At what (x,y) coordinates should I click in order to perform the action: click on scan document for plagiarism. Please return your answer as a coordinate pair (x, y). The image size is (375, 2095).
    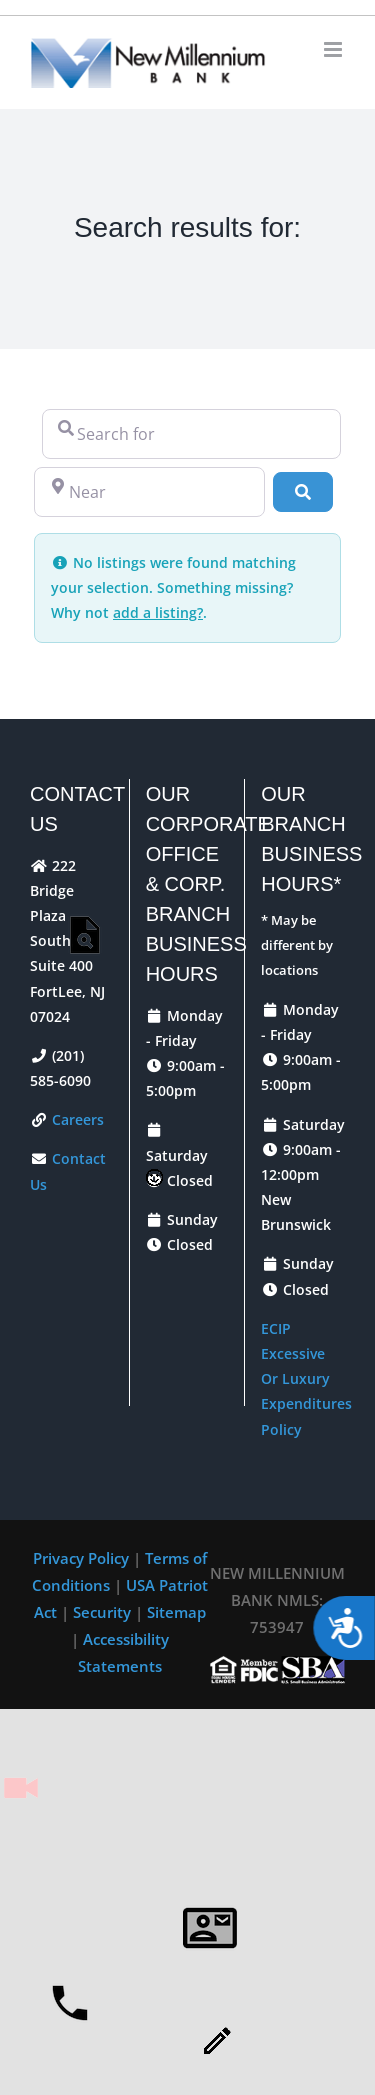
    Looking at the image, I should click on (85, 935).